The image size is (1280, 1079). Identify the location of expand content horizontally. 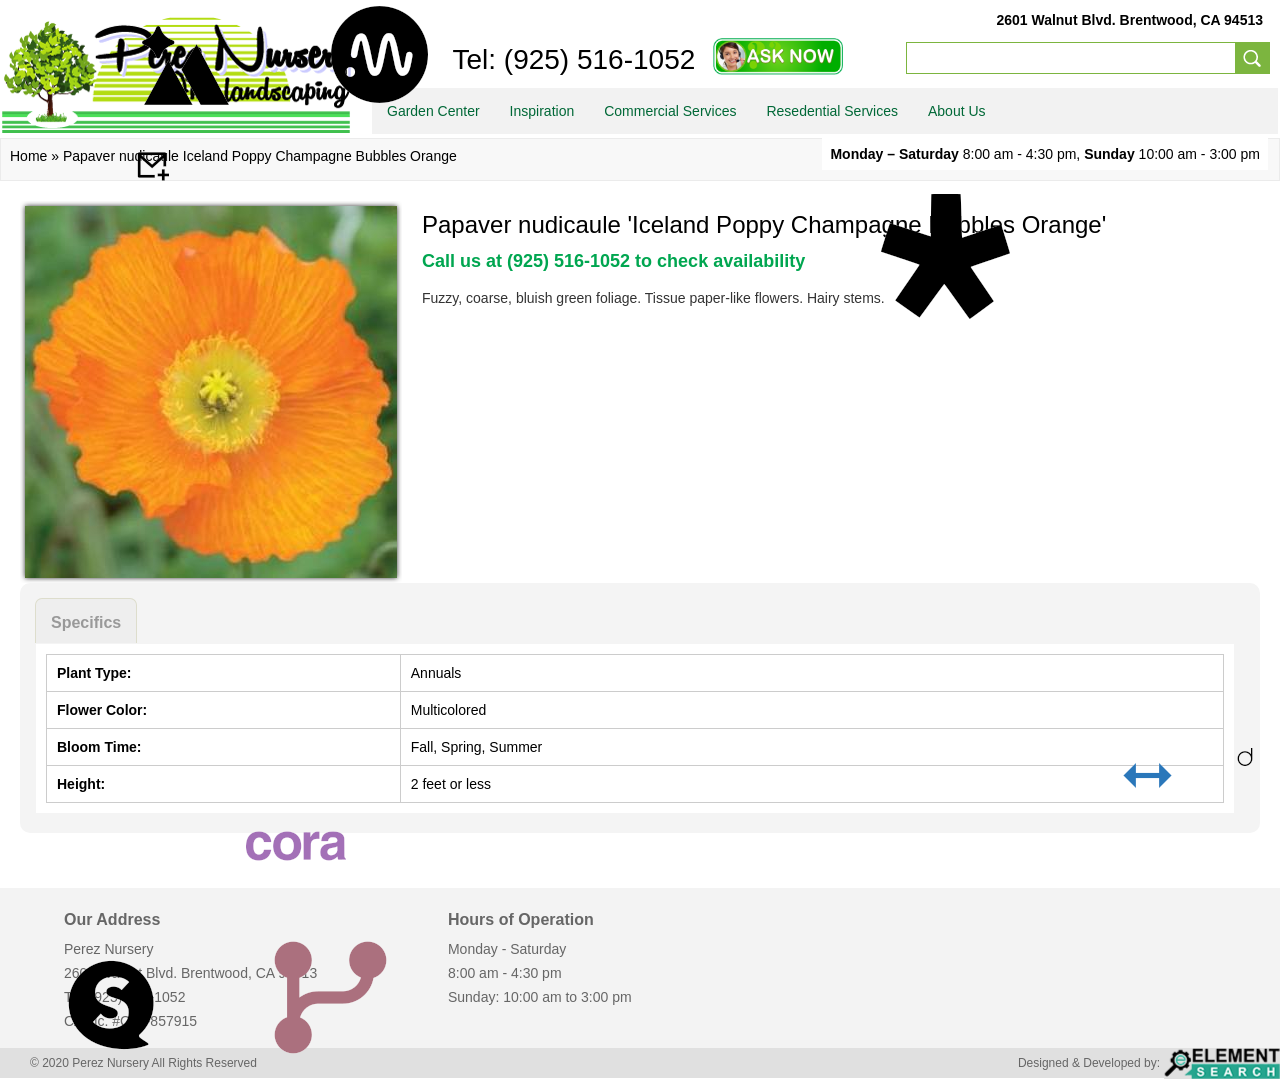
(1147, 775).